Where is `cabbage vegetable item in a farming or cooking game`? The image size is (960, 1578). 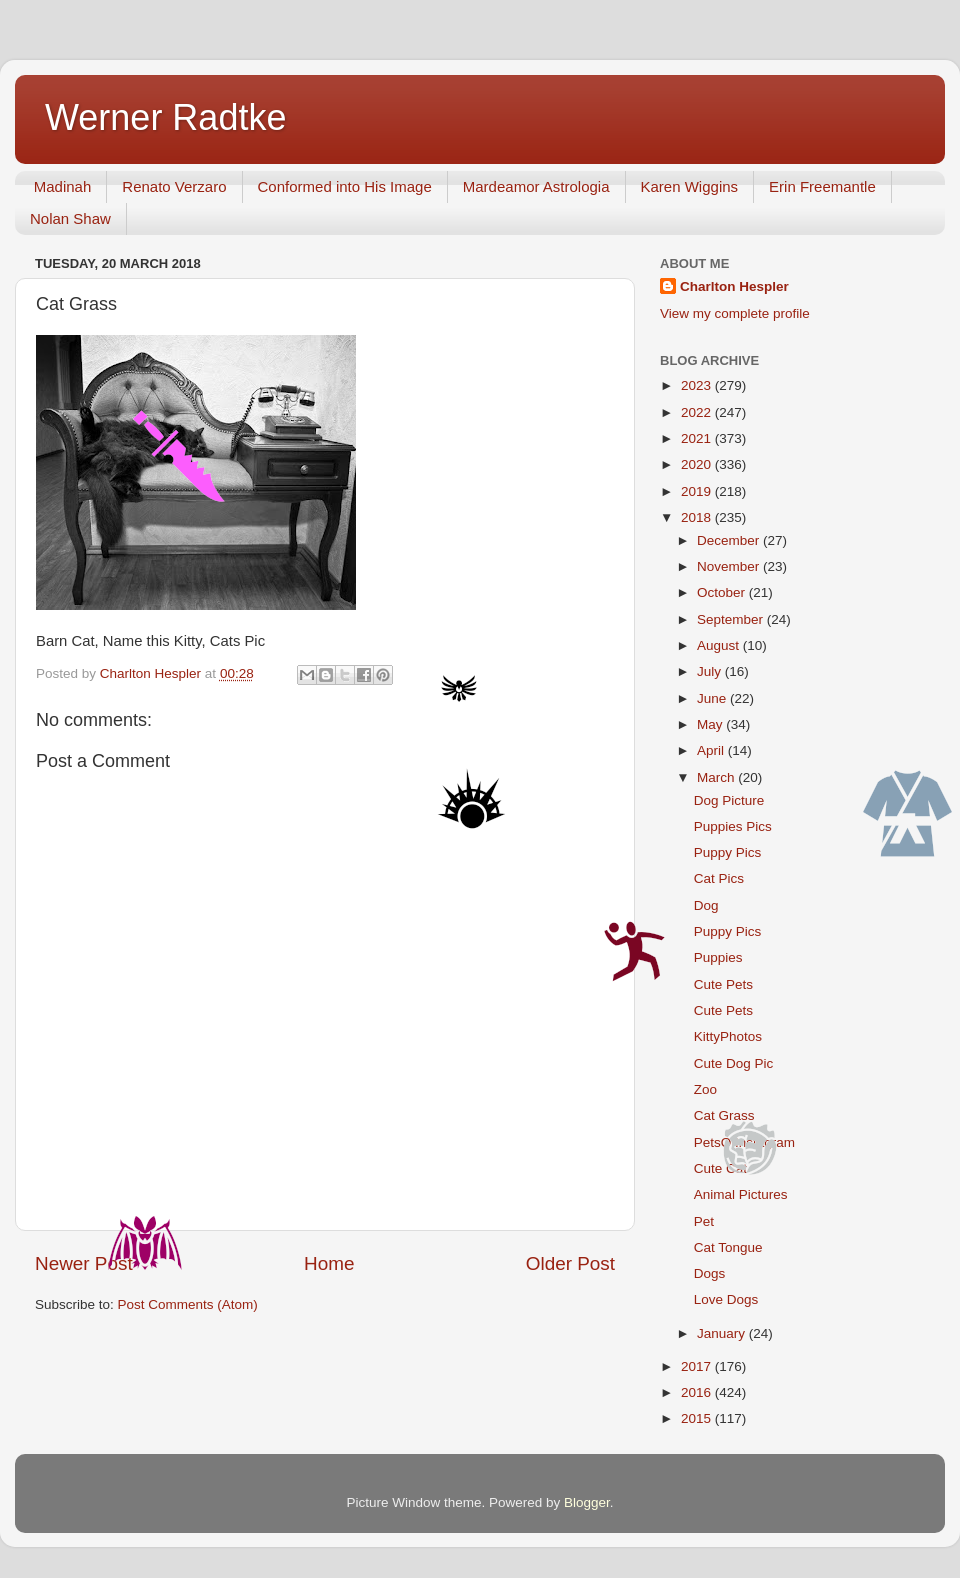
cabbage vegetable item in a farming or cooking game is located at coordinates (750, 1148).